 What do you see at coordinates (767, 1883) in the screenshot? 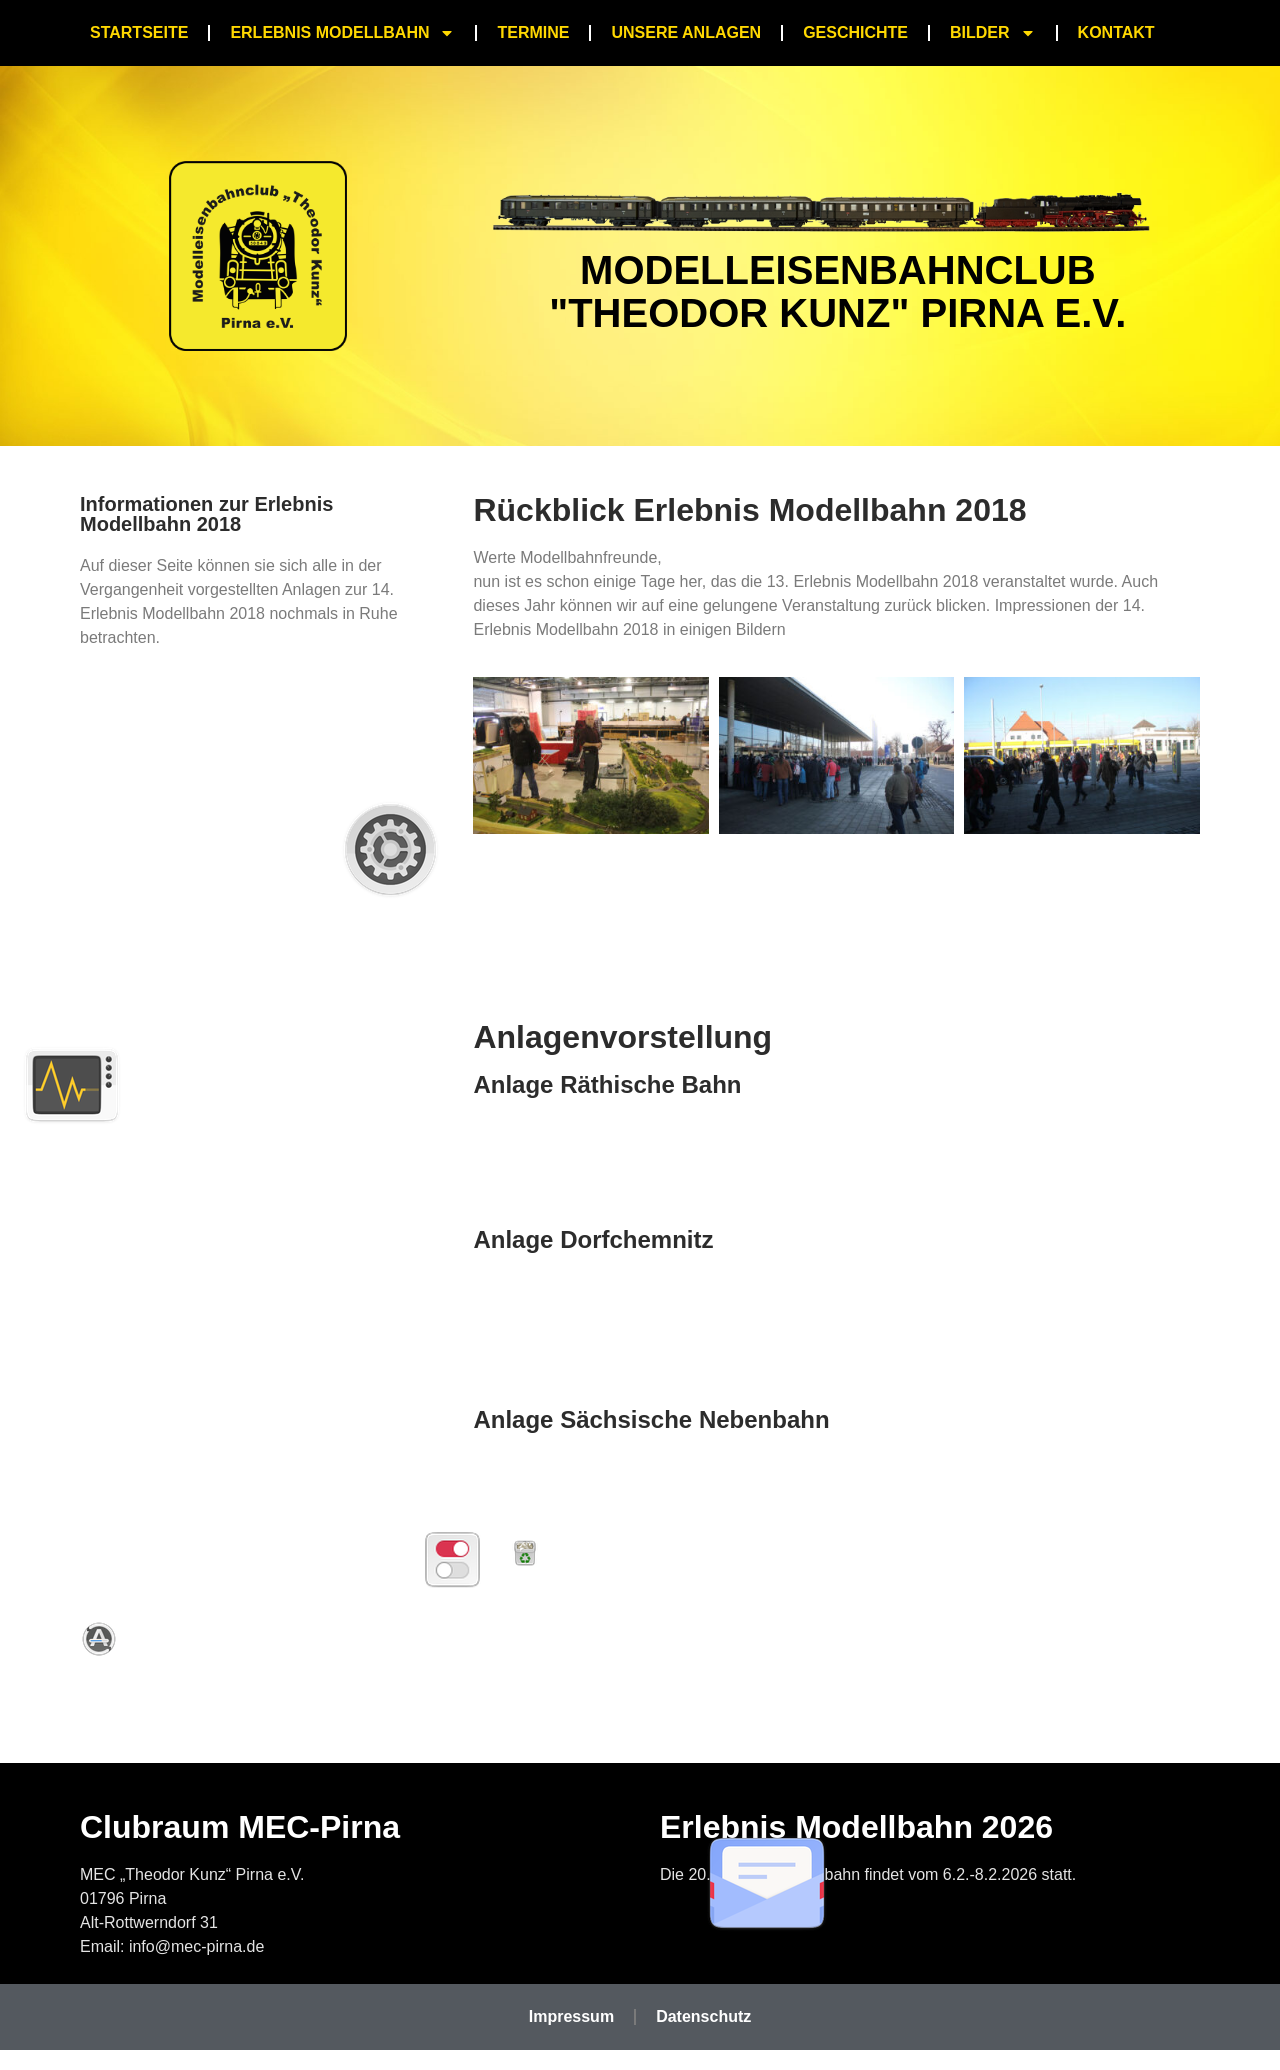
I see `open the mail app` at bounding box center [767, 1883].